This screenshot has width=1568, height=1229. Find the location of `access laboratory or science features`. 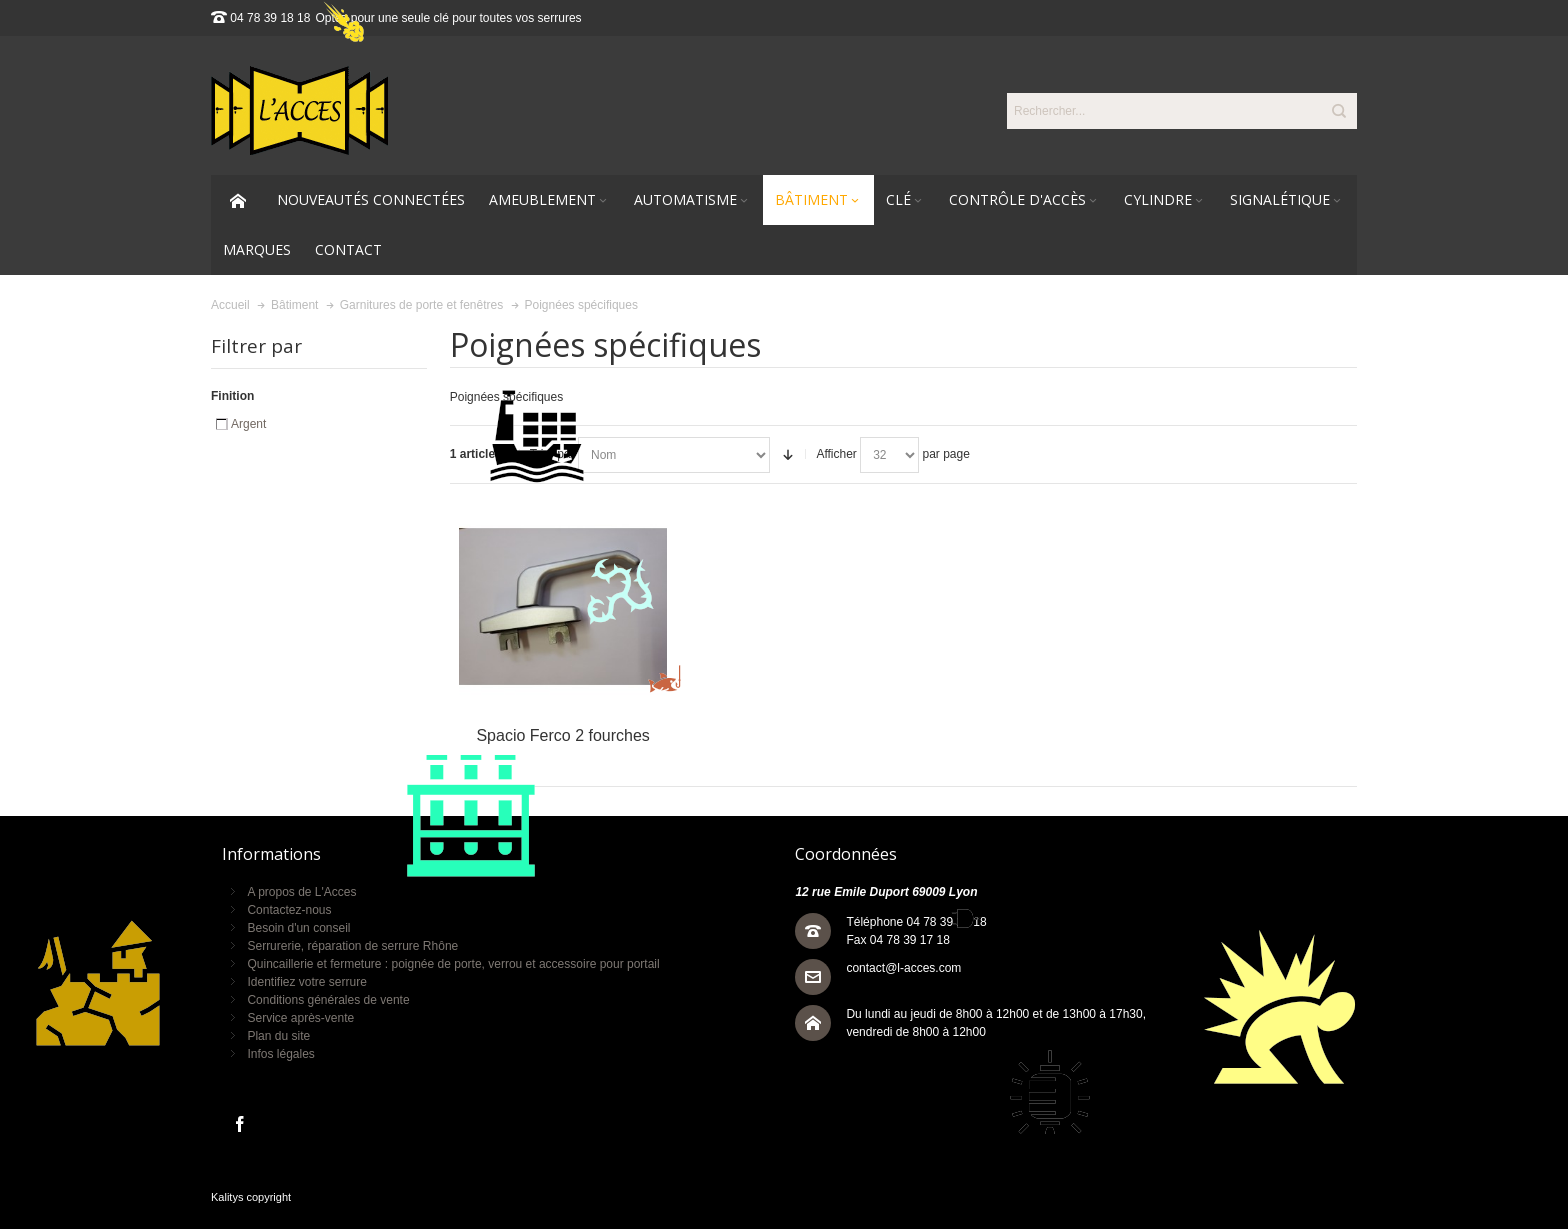

access laboratory or science features is located at coordinates (471, 814).